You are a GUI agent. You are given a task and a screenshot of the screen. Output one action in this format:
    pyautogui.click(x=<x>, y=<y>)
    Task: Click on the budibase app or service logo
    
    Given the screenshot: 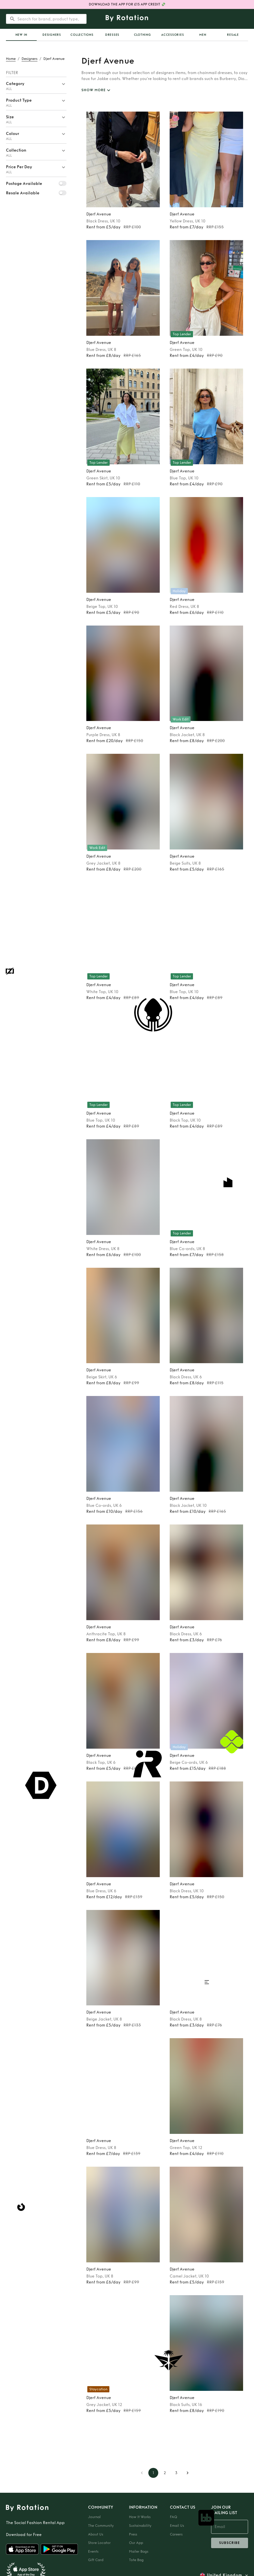 What is the action you would take?
    pyautogui.click(x=206, y=2518)
    